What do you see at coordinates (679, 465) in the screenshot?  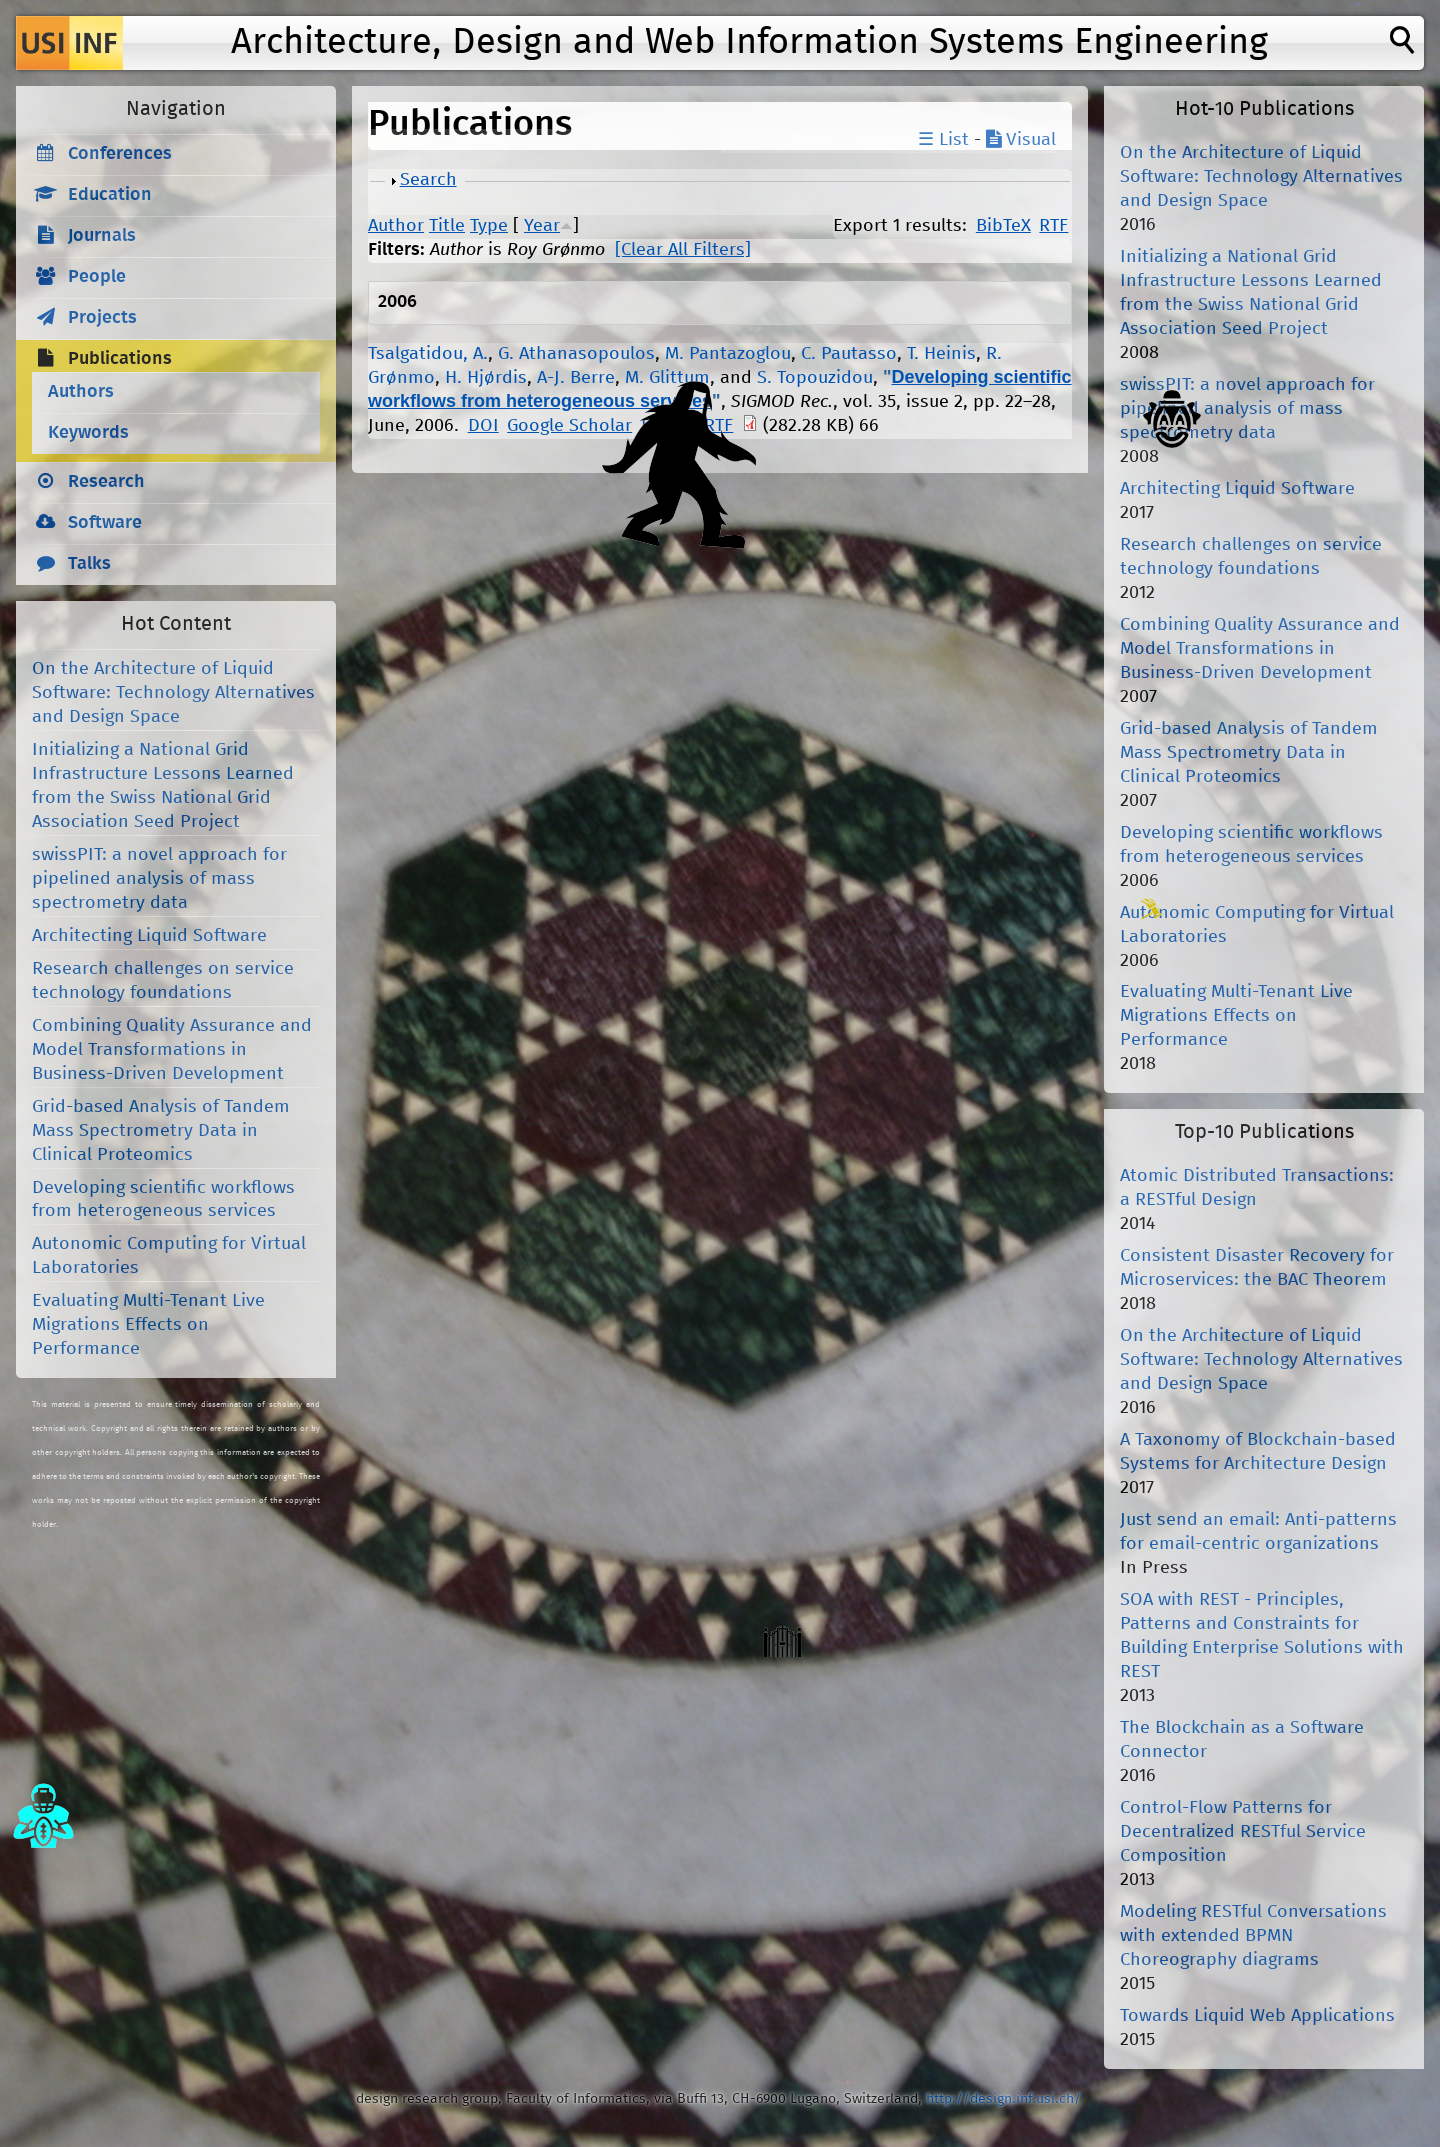 I see `sasquatch or bigfoot character selection` at bounding box center [679, 465].